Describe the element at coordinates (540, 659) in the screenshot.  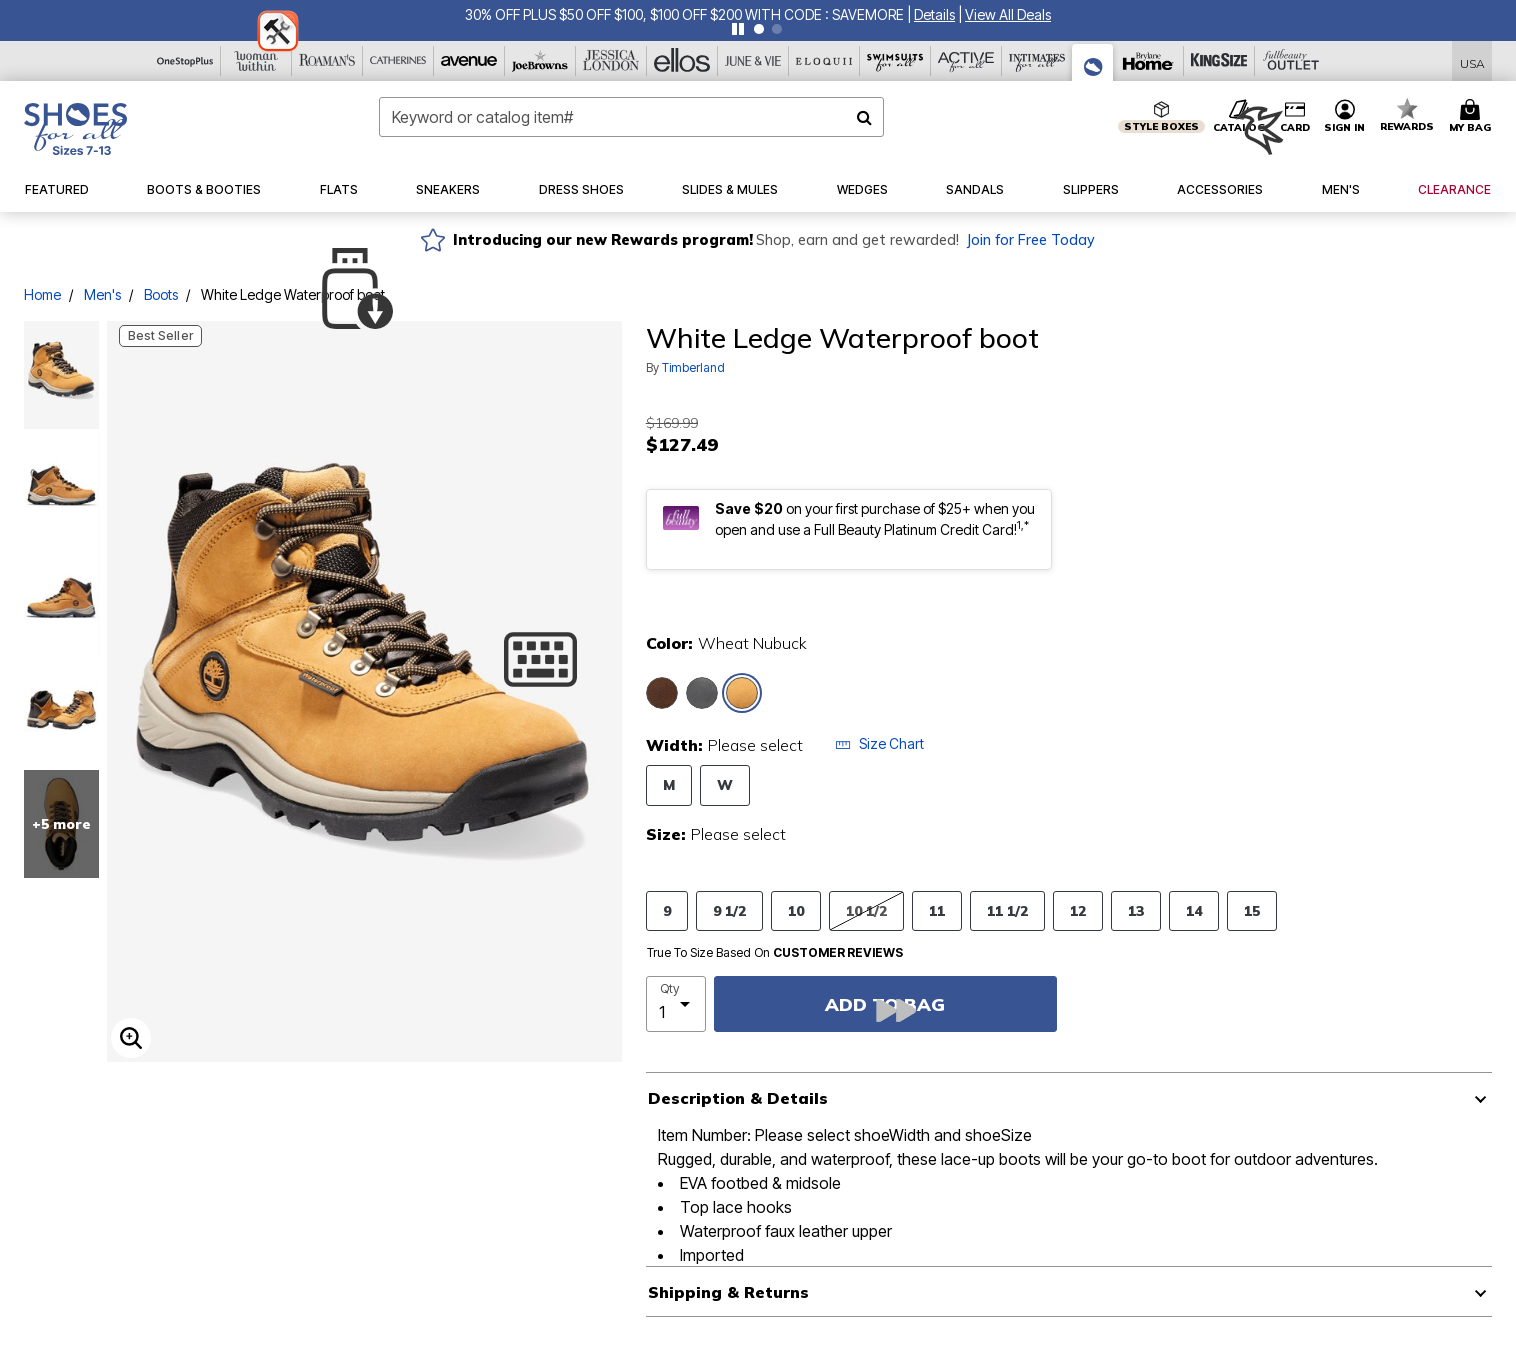
I see `open keyboard settings` at that location.